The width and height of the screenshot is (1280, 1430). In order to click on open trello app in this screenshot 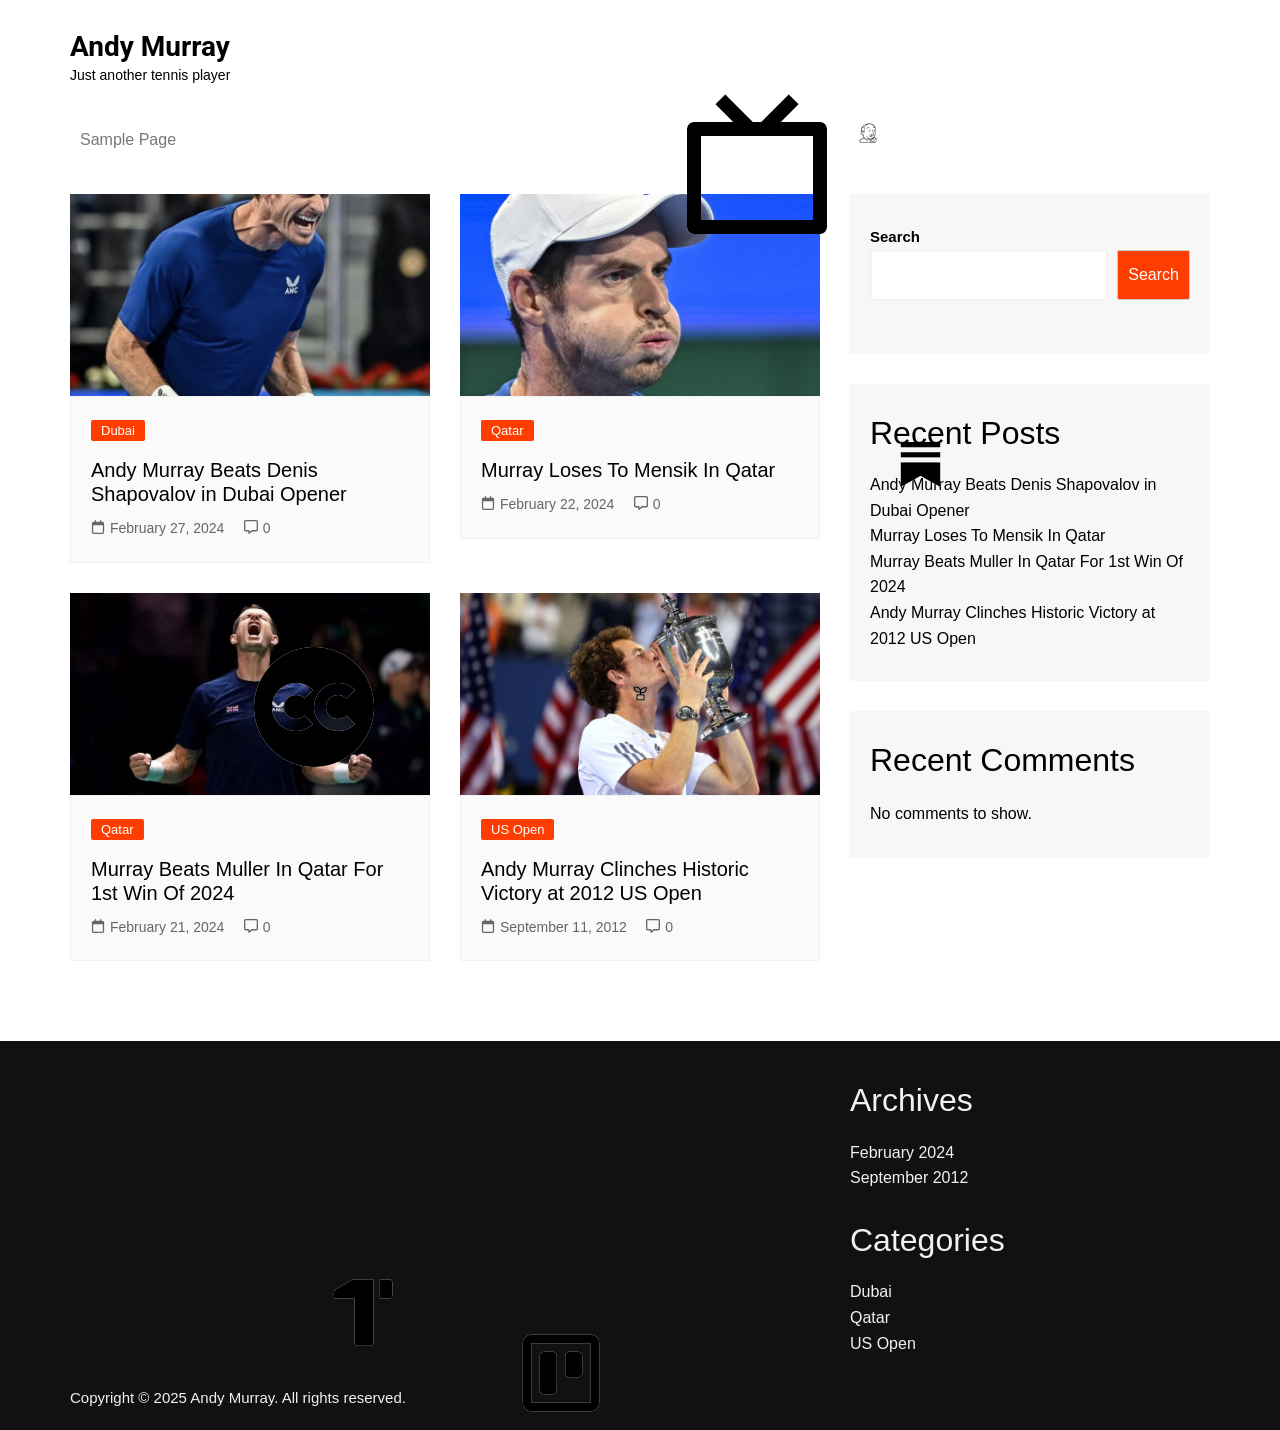, I will do `click(561, 1373)`.